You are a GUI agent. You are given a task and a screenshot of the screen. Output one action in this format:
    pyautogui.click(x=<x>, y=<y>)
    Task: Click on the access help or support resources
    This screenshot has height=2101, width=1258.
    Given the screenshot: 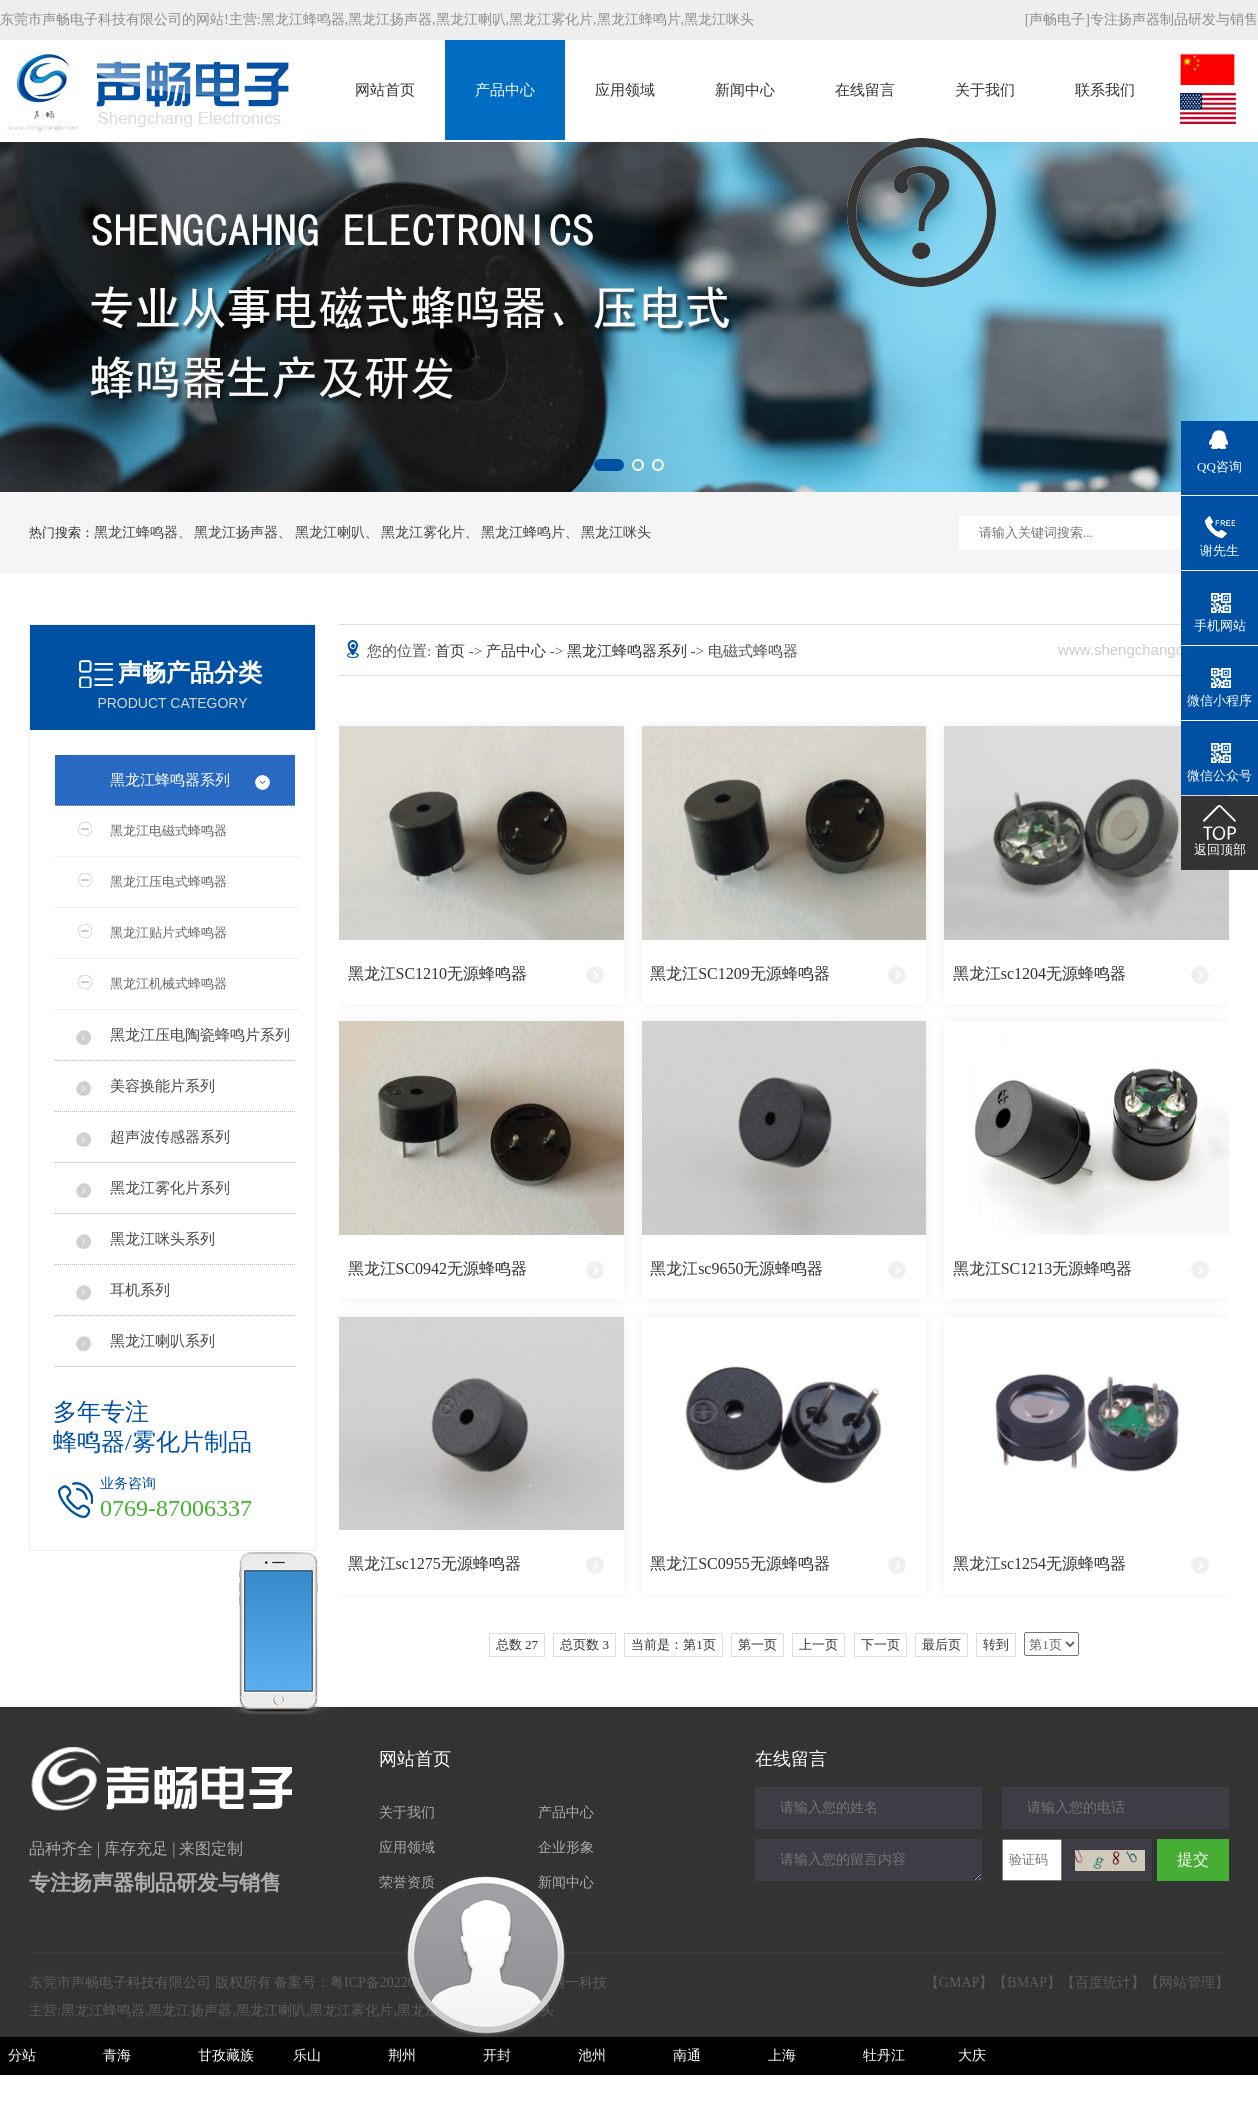 What is the action you would take?
    pyautogui.click(x=921, y=212)
    